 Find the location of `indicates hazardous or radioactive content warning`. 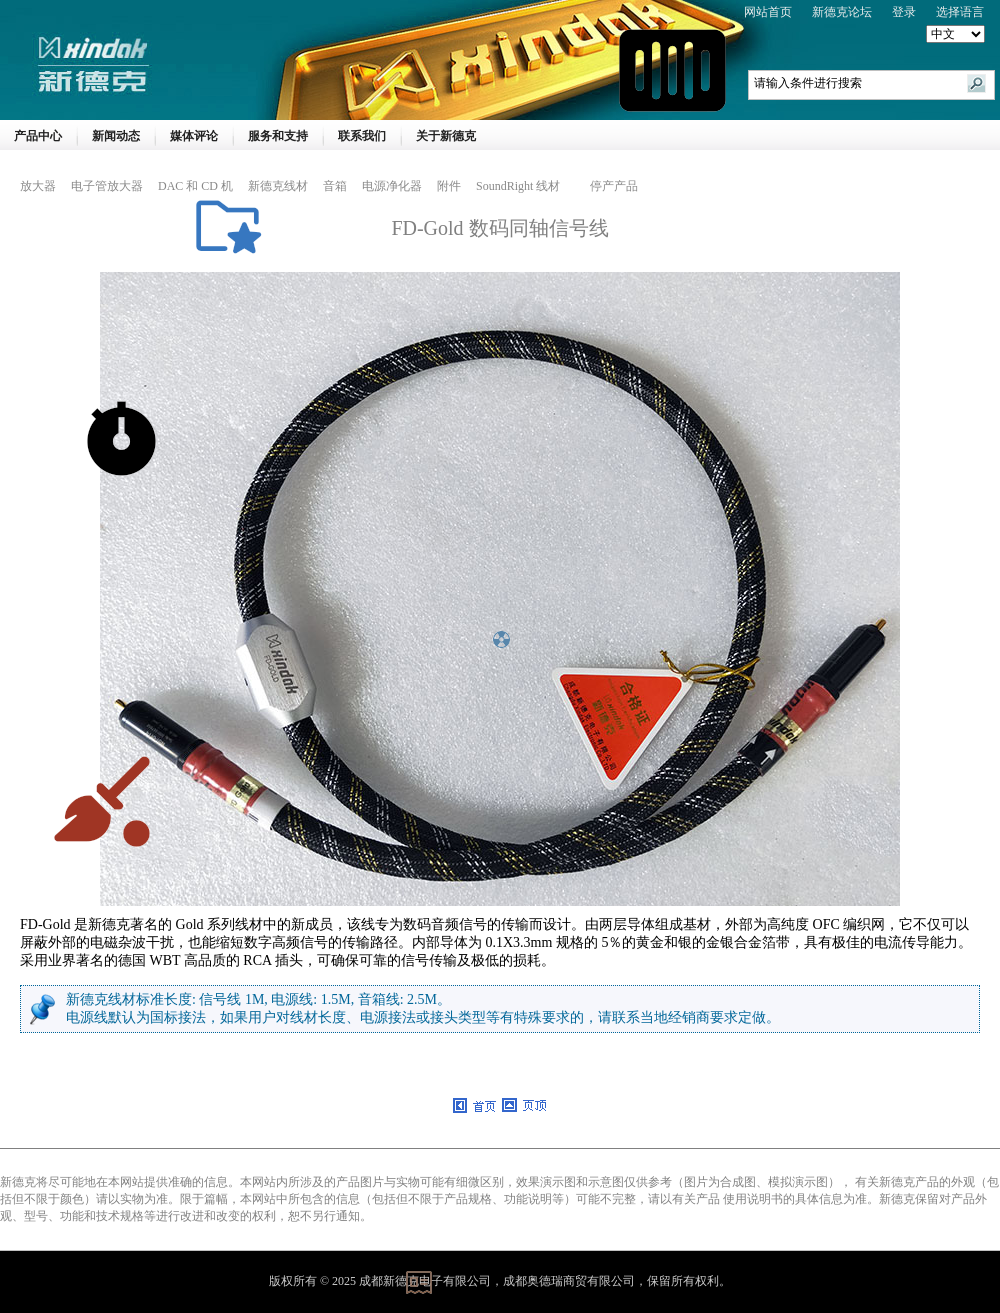

indicates hazardous or radioactive content warning is located at coordinates (501, 639).